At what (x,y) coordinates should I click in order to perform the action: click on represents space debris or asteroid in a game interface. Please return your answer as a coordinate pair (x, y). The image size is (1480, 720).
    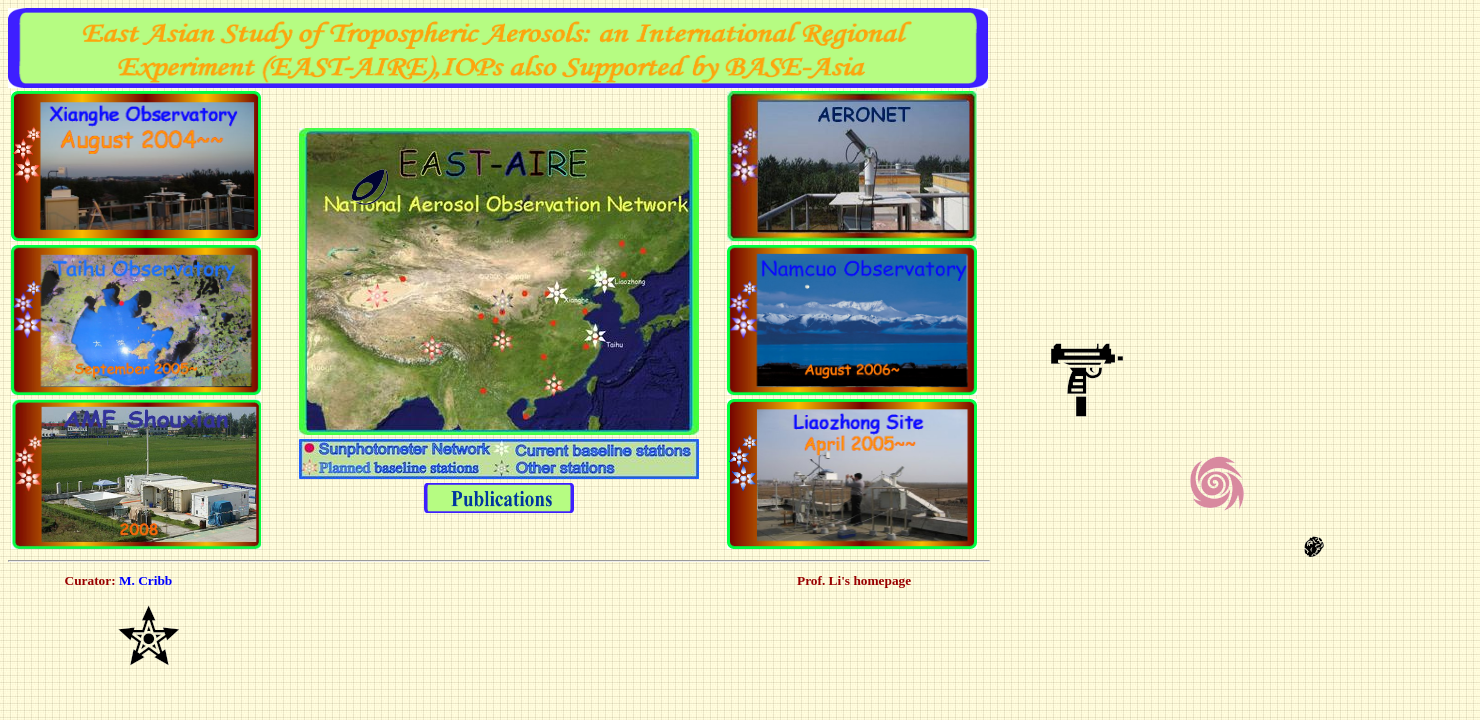
    Looking at the image, I should click on (1313, 546).